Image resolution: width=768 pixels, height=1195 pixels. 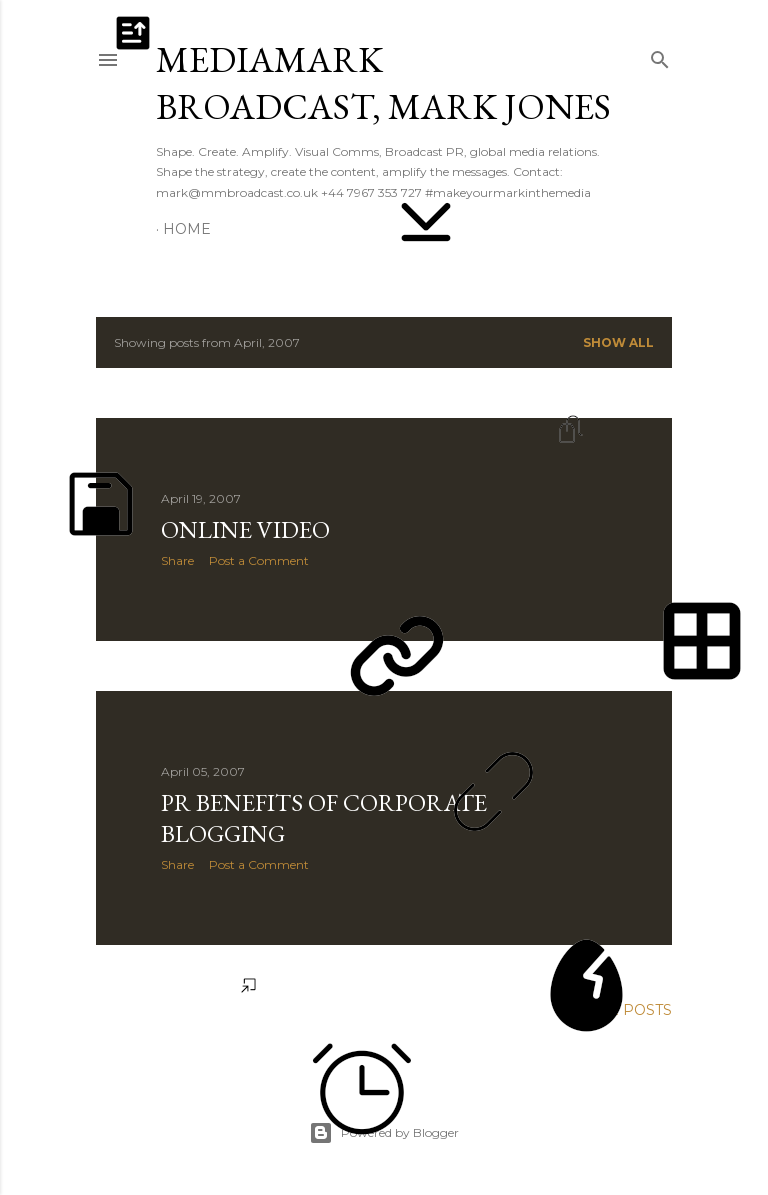 I want to click on save current file or document, so click(x=101, y=504).